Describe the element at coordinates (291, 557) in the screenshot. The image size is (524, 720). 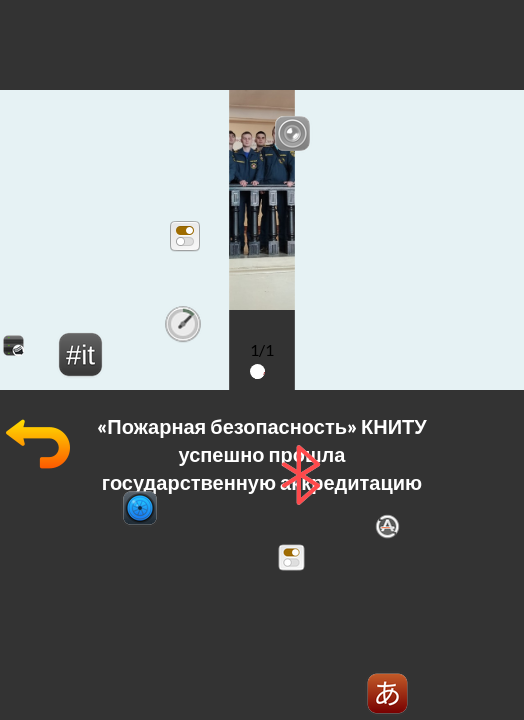
I see `open system settings or preferences` at that location.